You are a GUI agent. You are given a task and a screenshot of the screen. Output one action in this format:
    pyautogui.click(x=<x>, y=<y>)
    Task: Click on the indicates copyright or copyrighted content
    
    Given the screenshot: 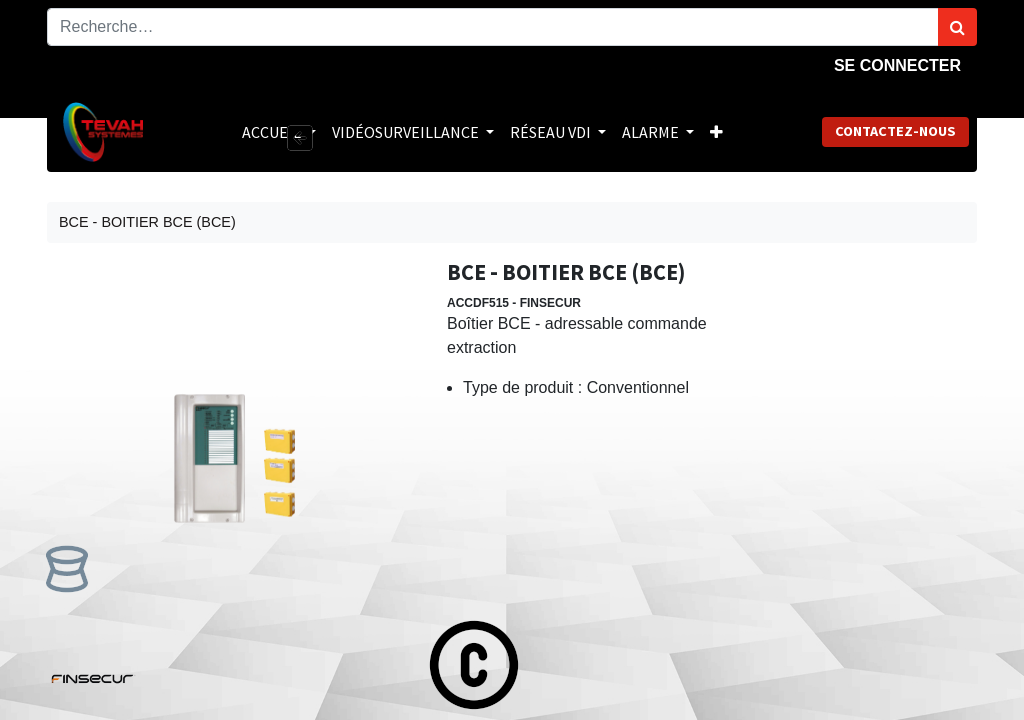 What is the action you would take?
    pyautogui.click(x=474, y=665)
    